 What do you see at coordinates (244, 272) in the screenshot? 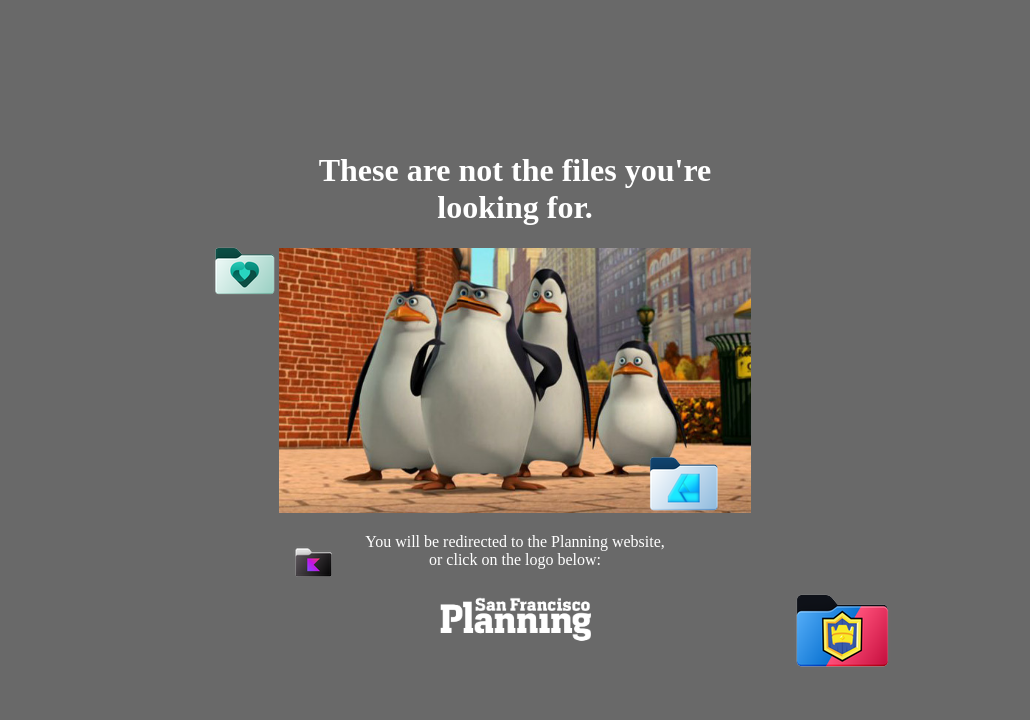
I see `open microsoft family safety folder` at bounding box center [244, 272].